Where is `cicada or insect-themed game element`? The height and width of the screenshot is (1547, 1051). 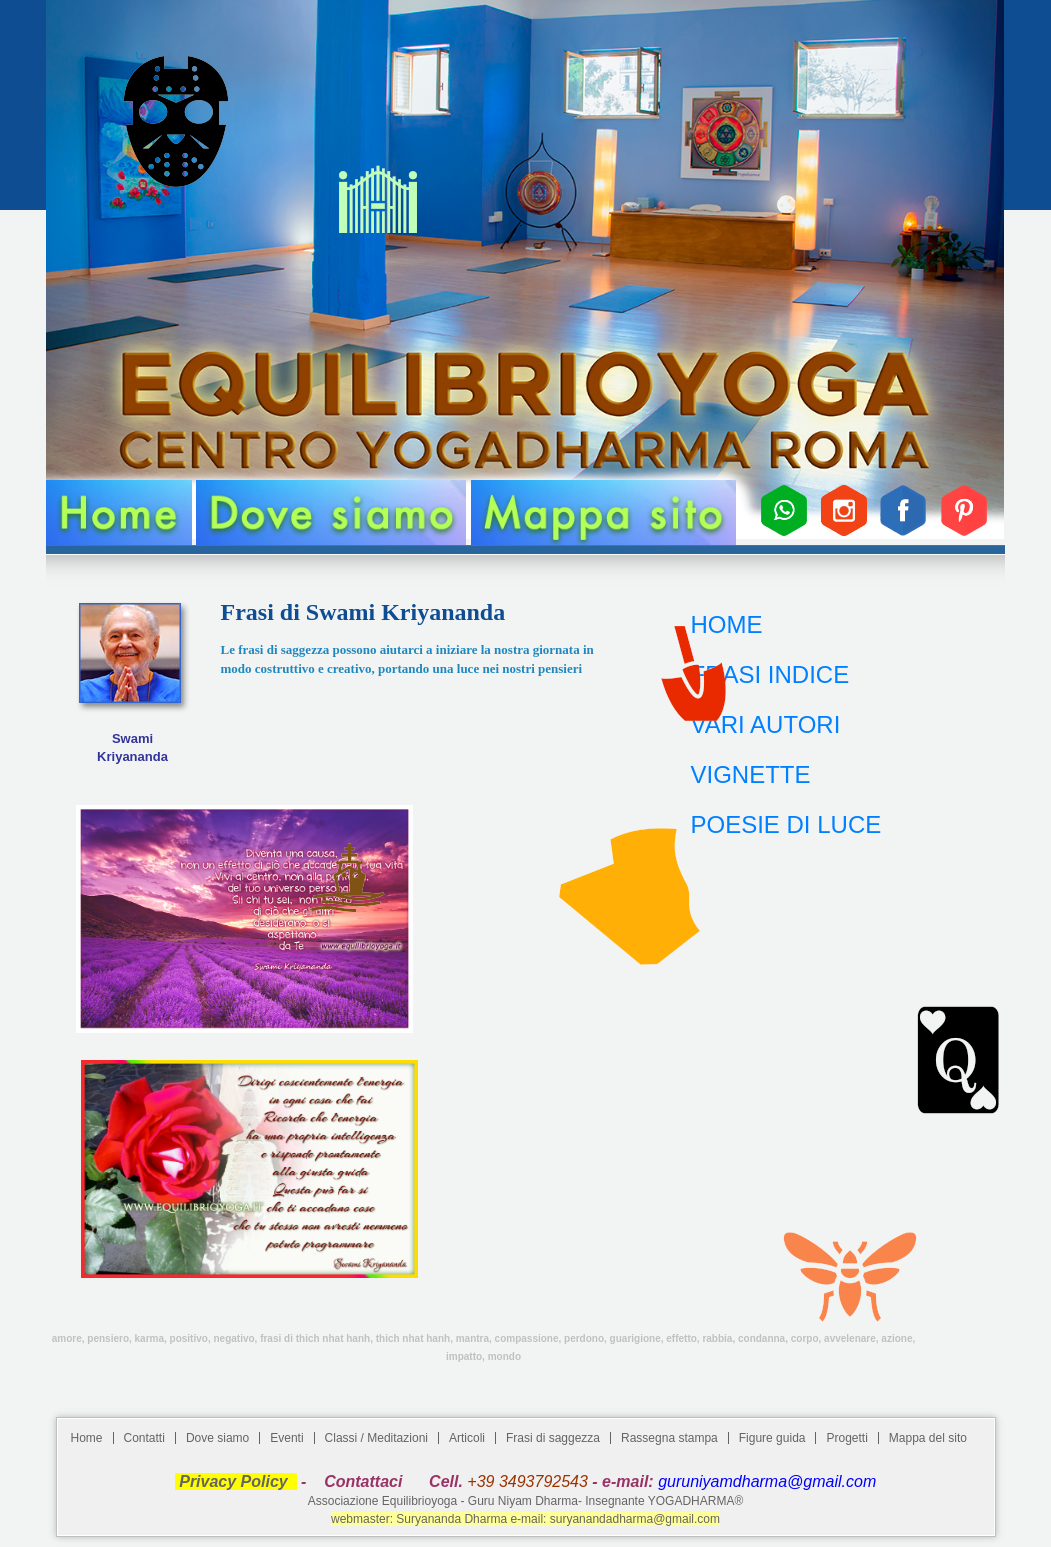 cicada or insect-themed game element is located at coordinates (850, 1277).